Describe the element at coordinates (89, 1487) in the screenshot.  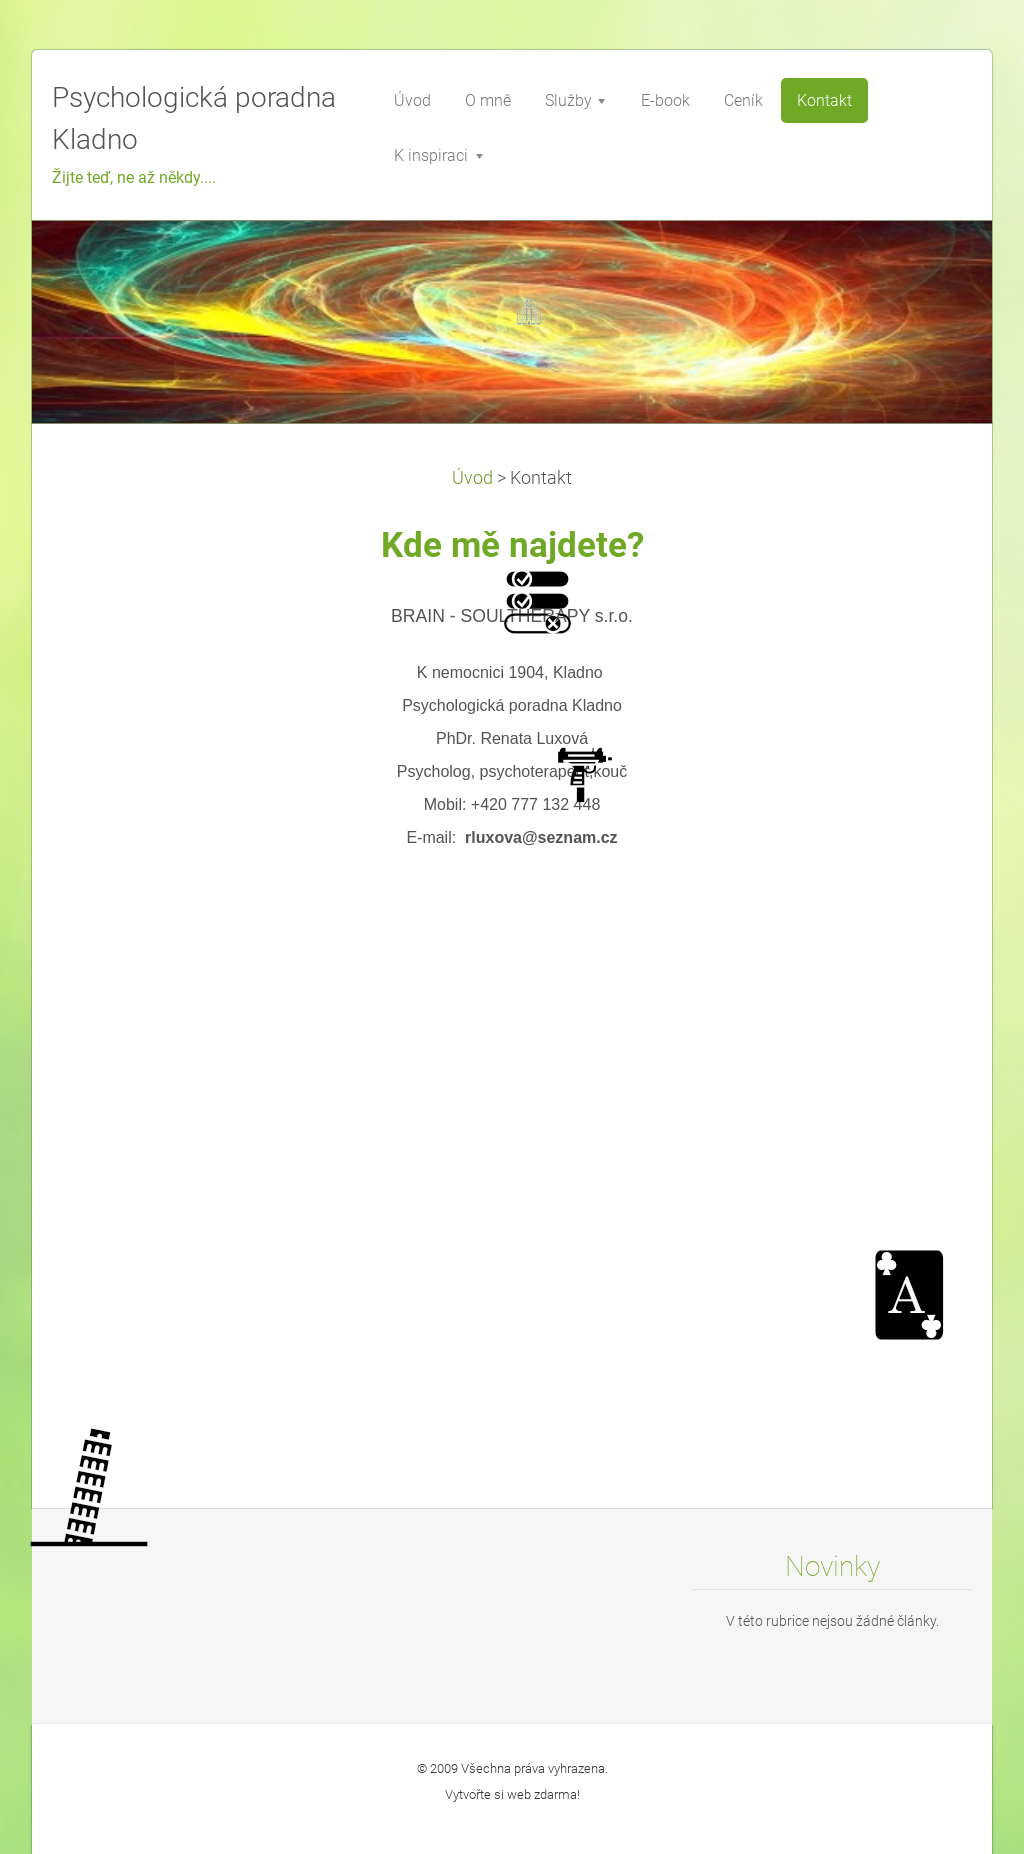
I see `view Italian landmarks or attractions` at that location.